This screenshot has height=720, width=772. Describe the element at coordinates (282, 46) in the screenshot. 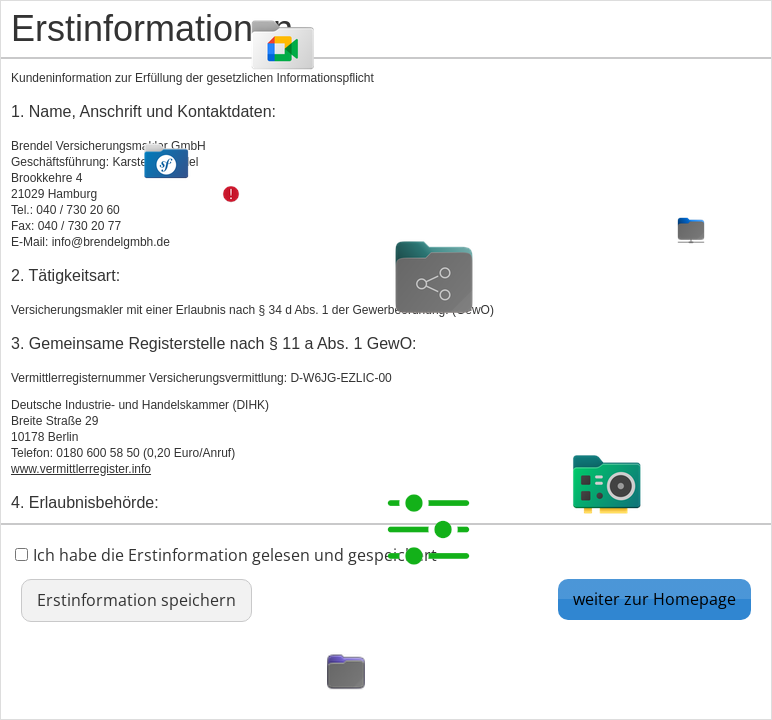

I see `open folder containing Google Meet files` at that location.